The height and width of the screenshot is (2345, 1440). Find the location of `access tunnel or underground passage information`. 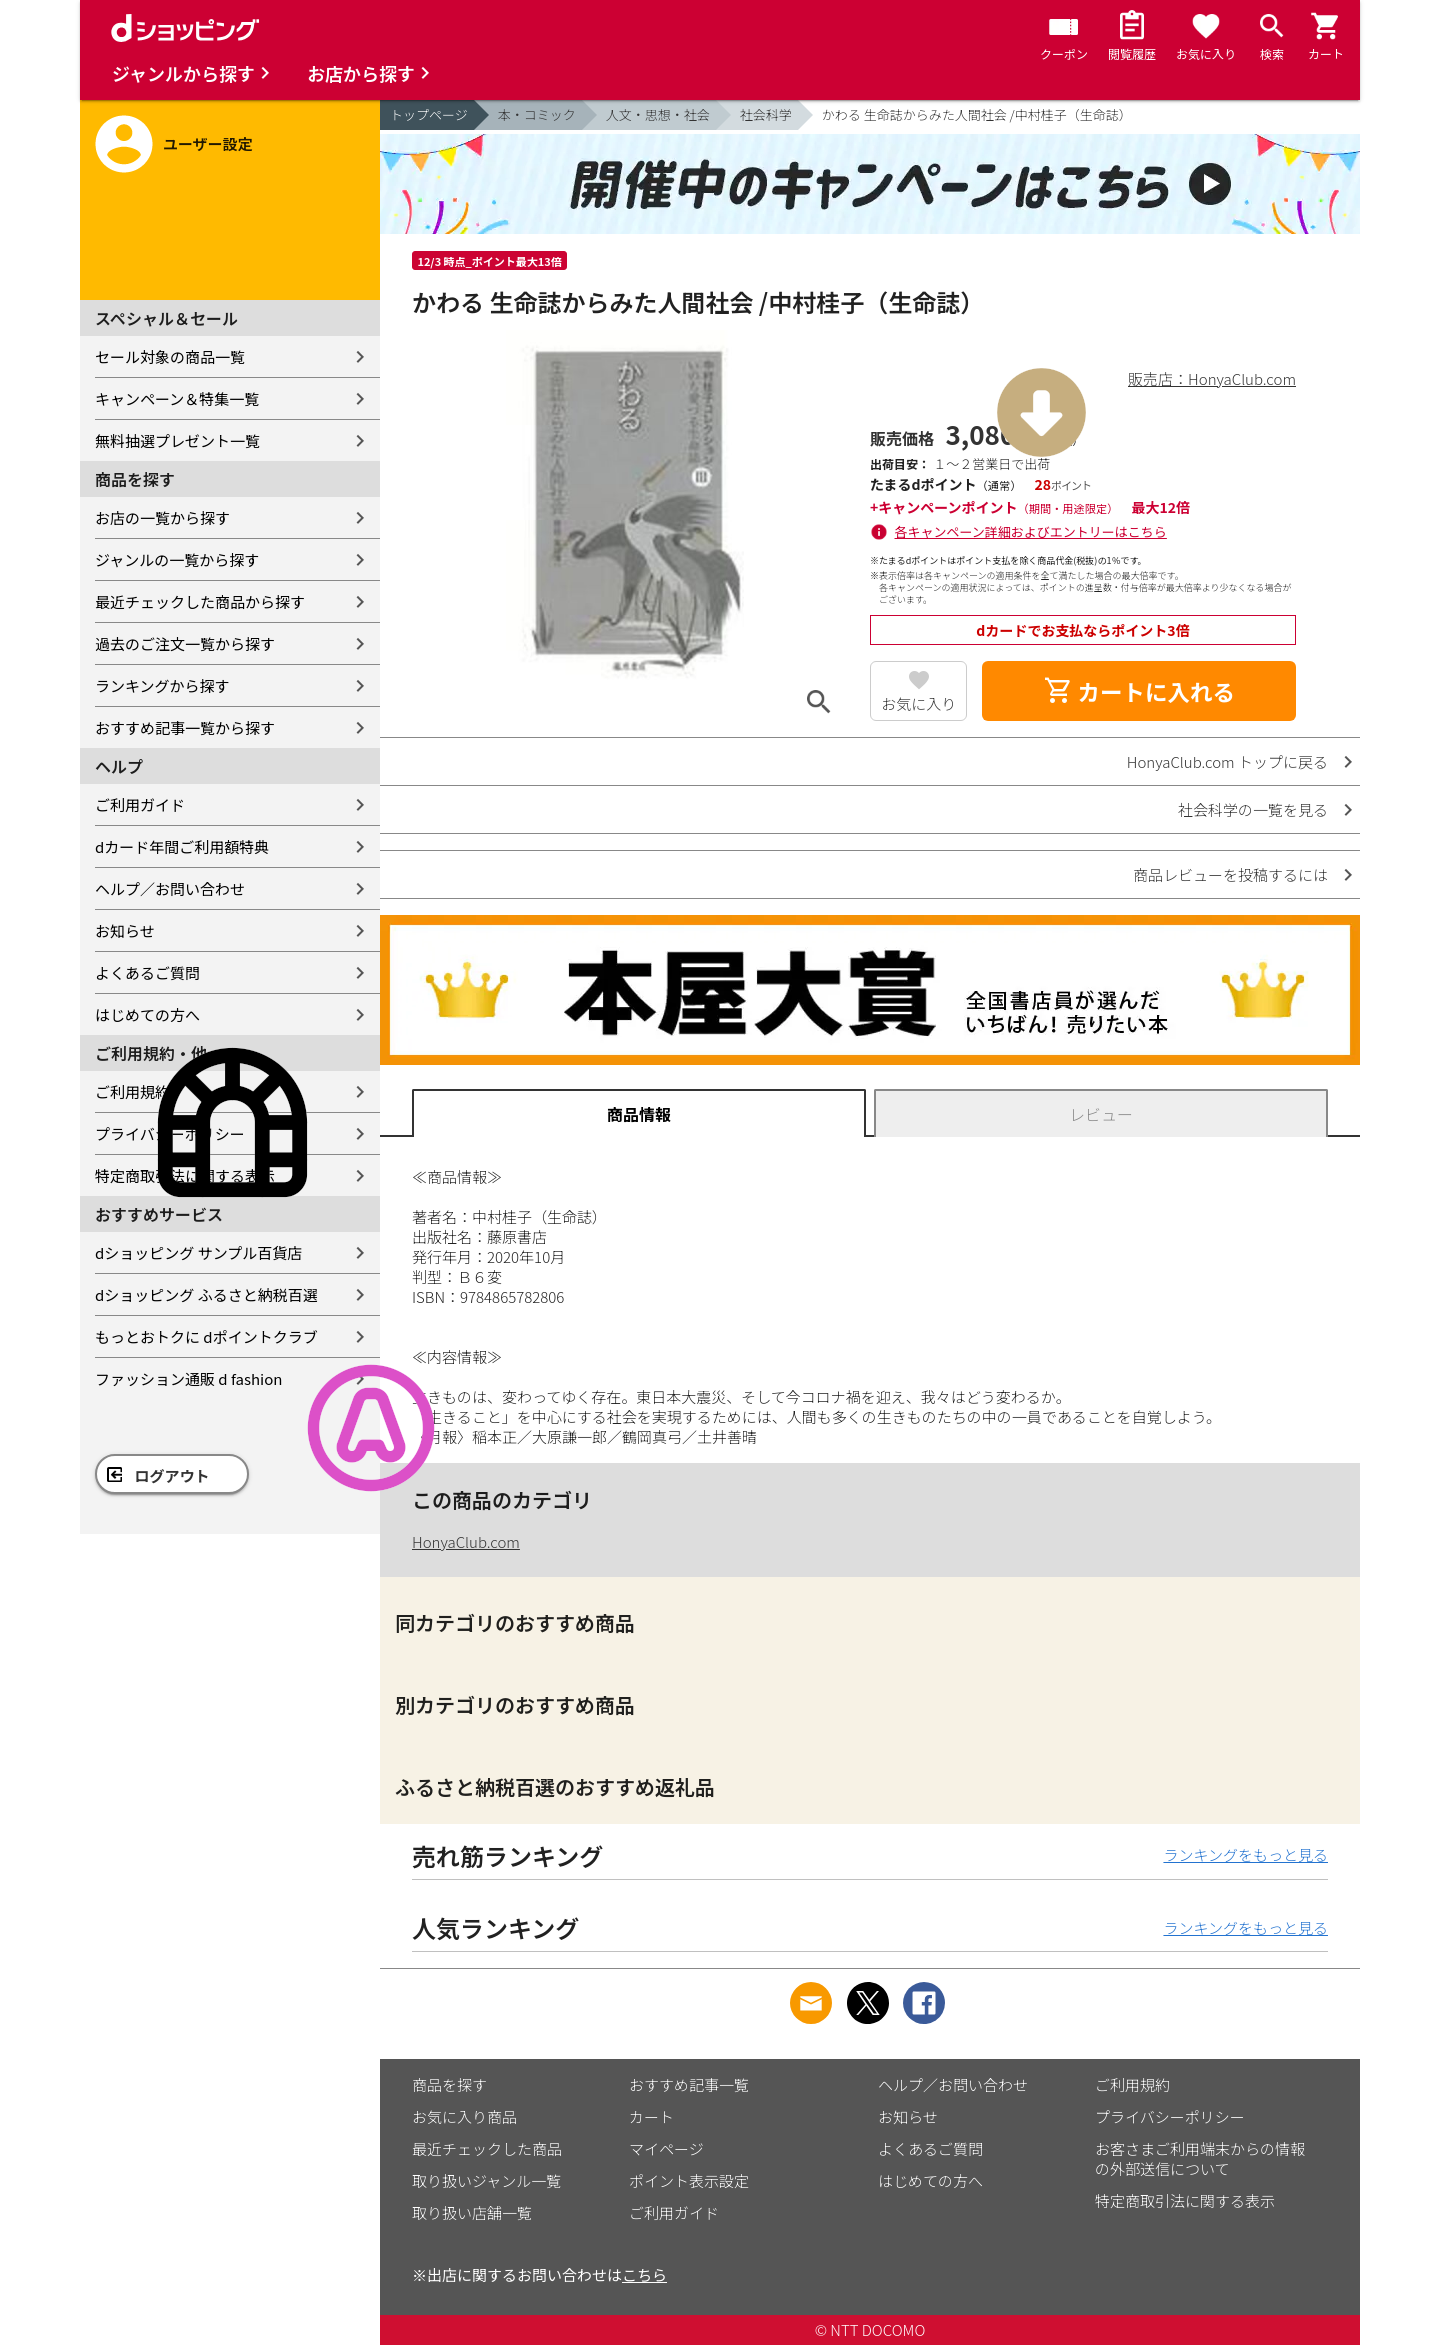

access tunnel or underground passage information is located at coordinates (232, 1122).